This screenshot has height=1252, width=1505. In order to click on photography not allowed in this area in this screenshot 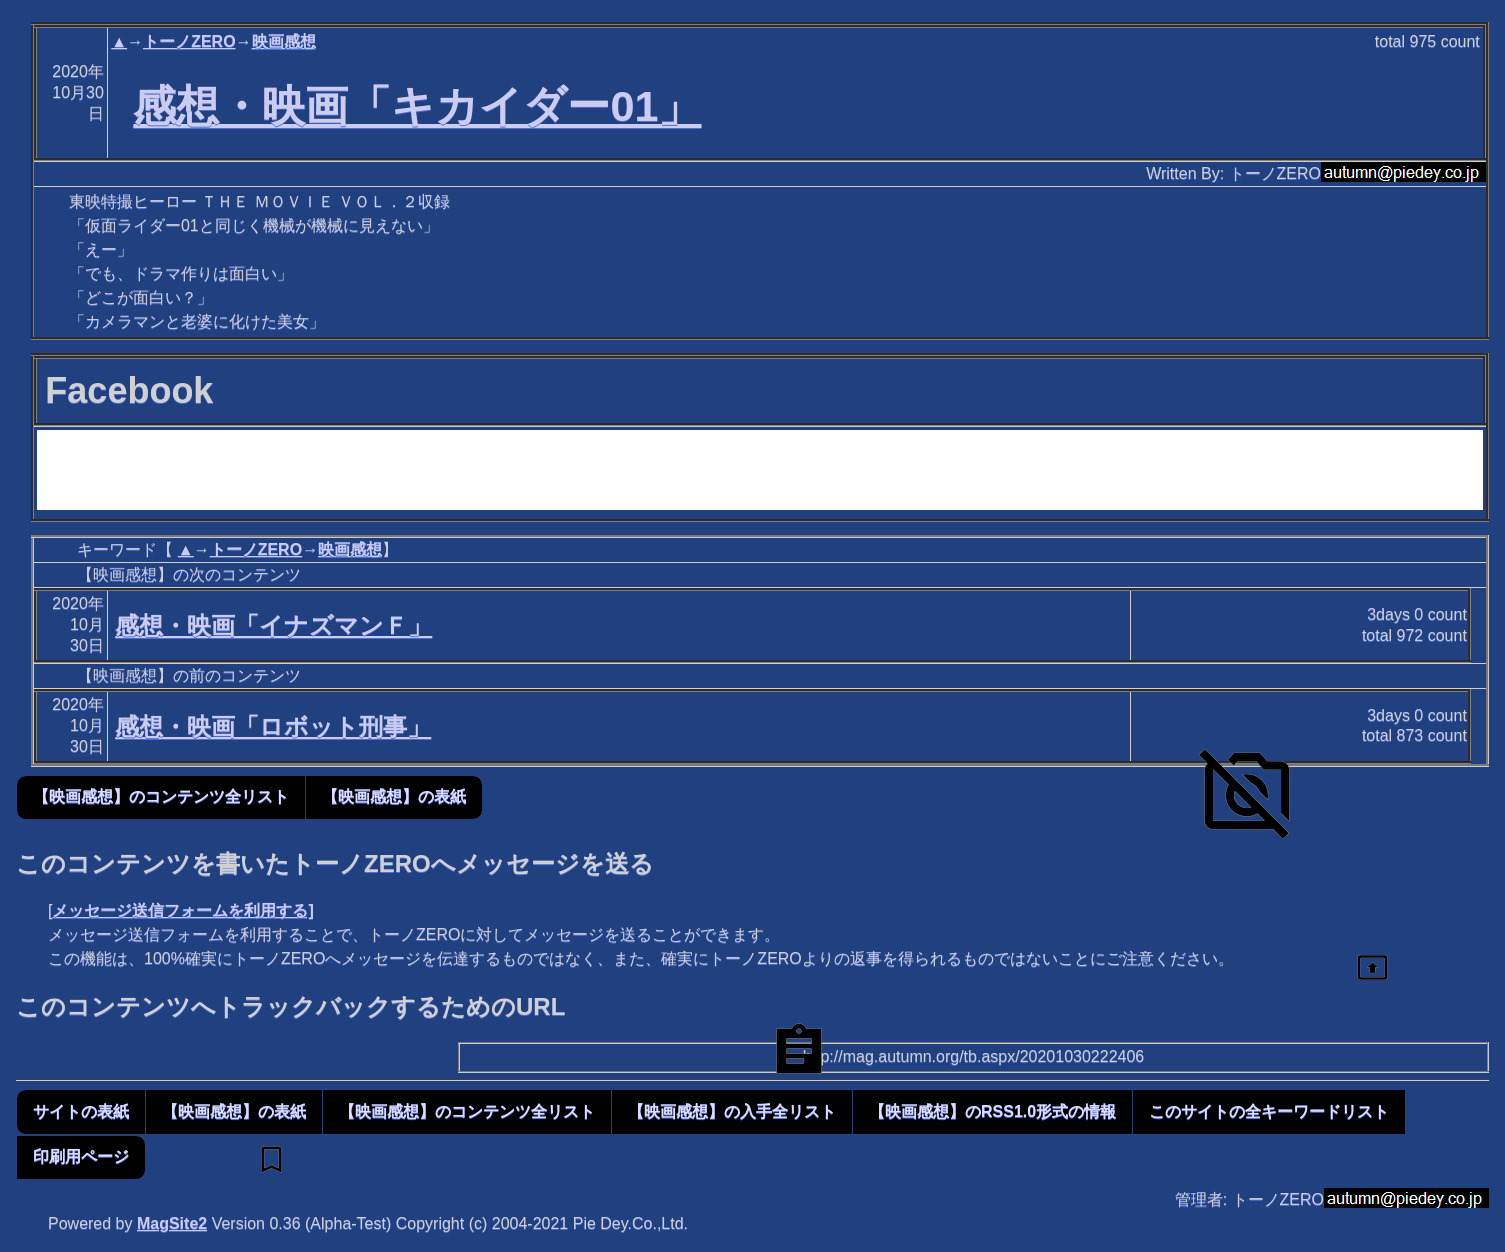, I will do `click(1247, 791)`.